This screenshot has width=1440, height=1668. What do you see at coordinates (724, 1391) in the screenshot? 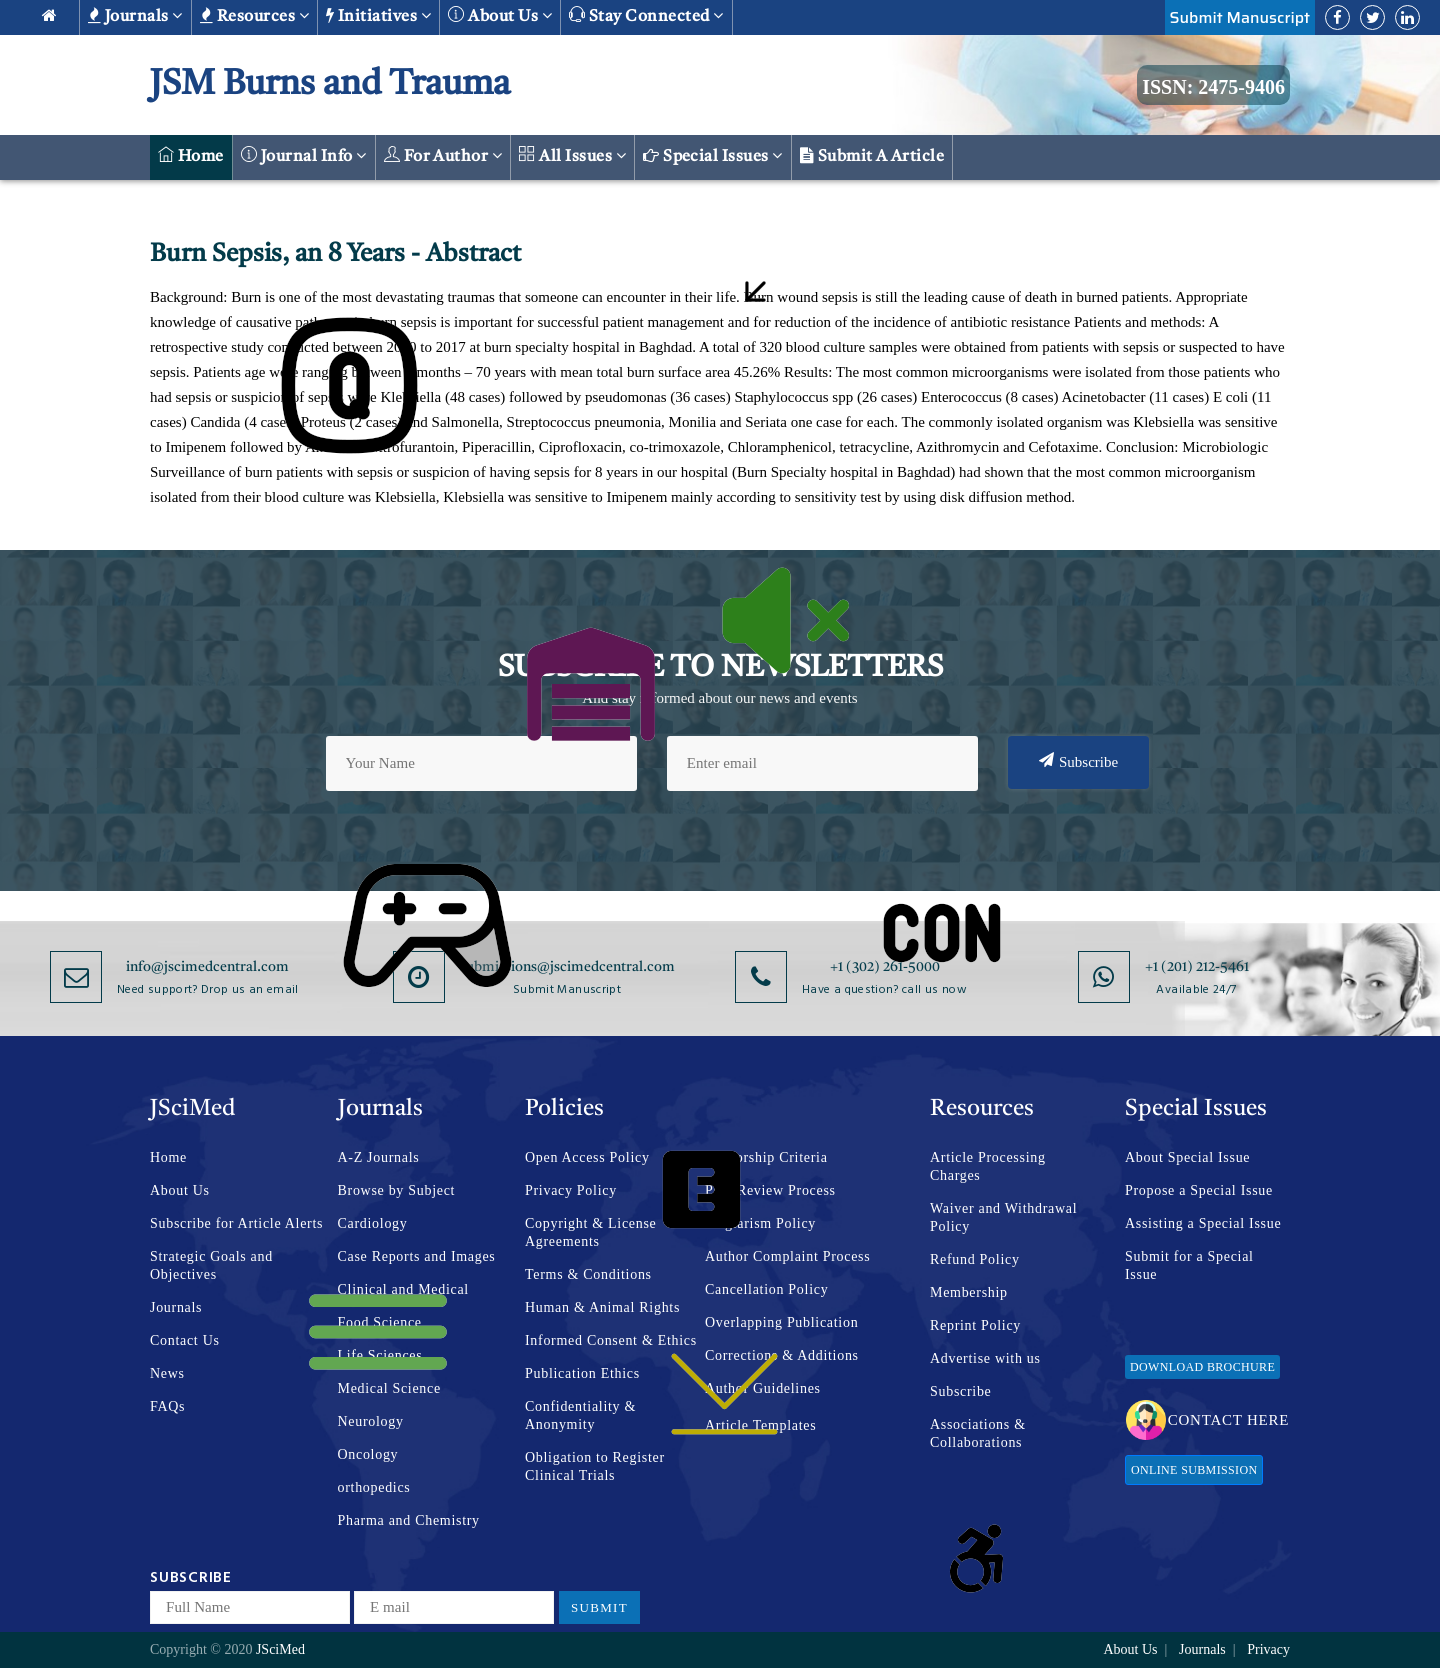
I see `collapse content or section below` at bounding box center [724, 1391].